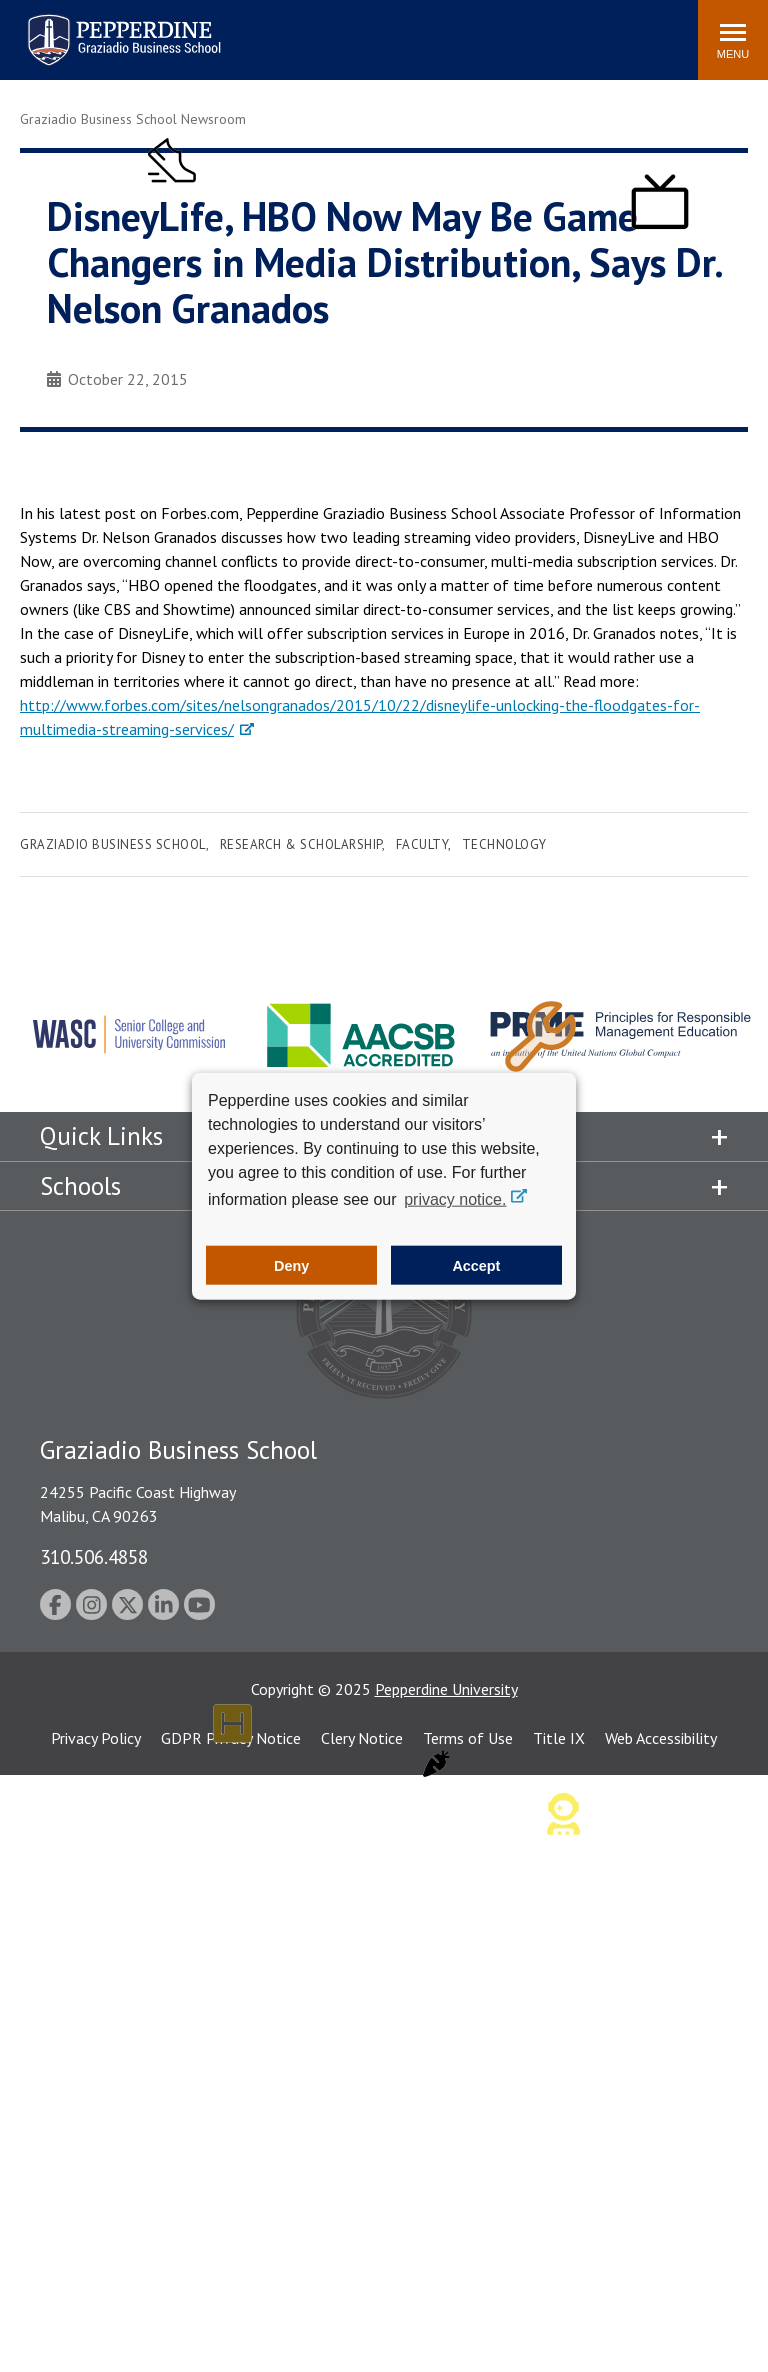 This screenshot has height=2372, width=768. Describe the element at coordinates (563, 1814) in the screenshot. I see `view astronaut or space-themed user profile` at that location.